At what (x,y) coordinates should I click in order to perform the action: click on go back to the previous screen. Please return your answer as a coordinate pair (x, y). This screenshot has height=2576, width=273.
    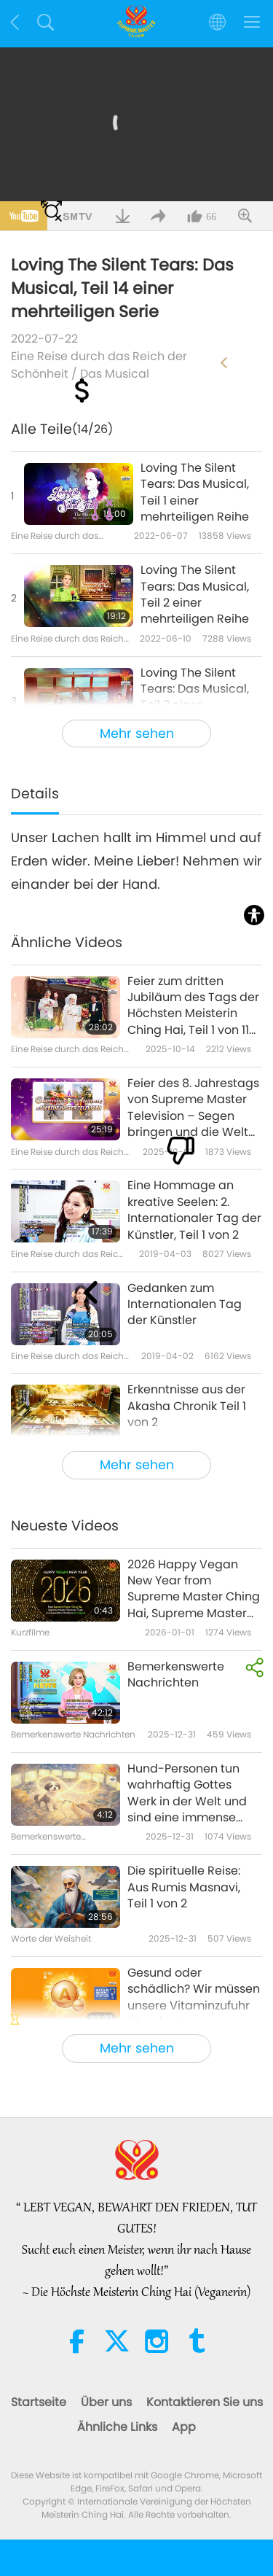
    Looking at the image, I should click on (90, 1292).